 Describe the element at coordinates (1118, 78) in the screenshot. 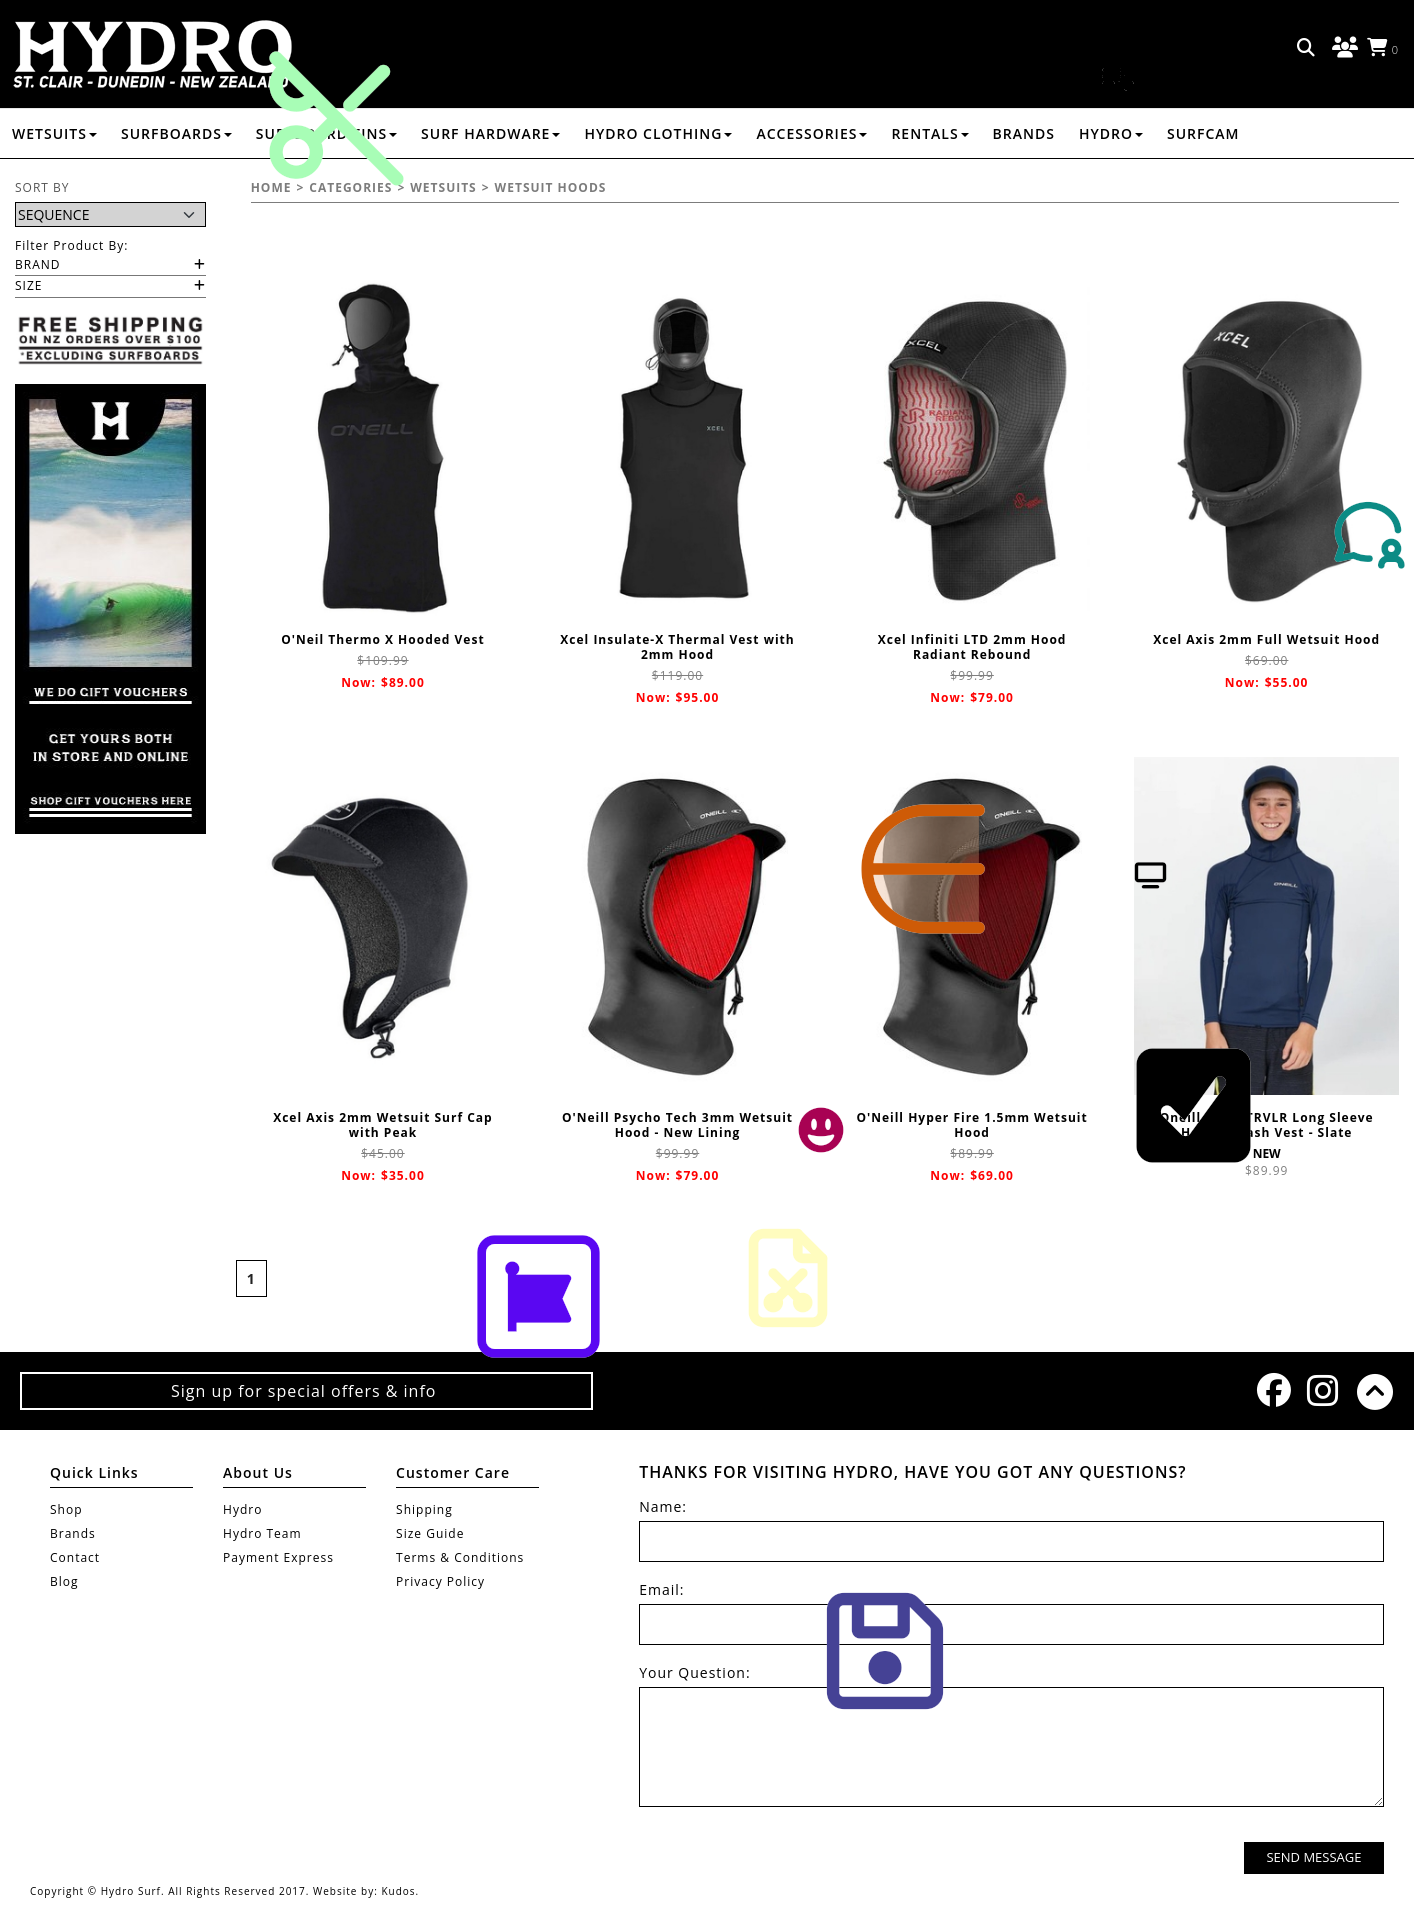

I see `add to playlist` at that location.